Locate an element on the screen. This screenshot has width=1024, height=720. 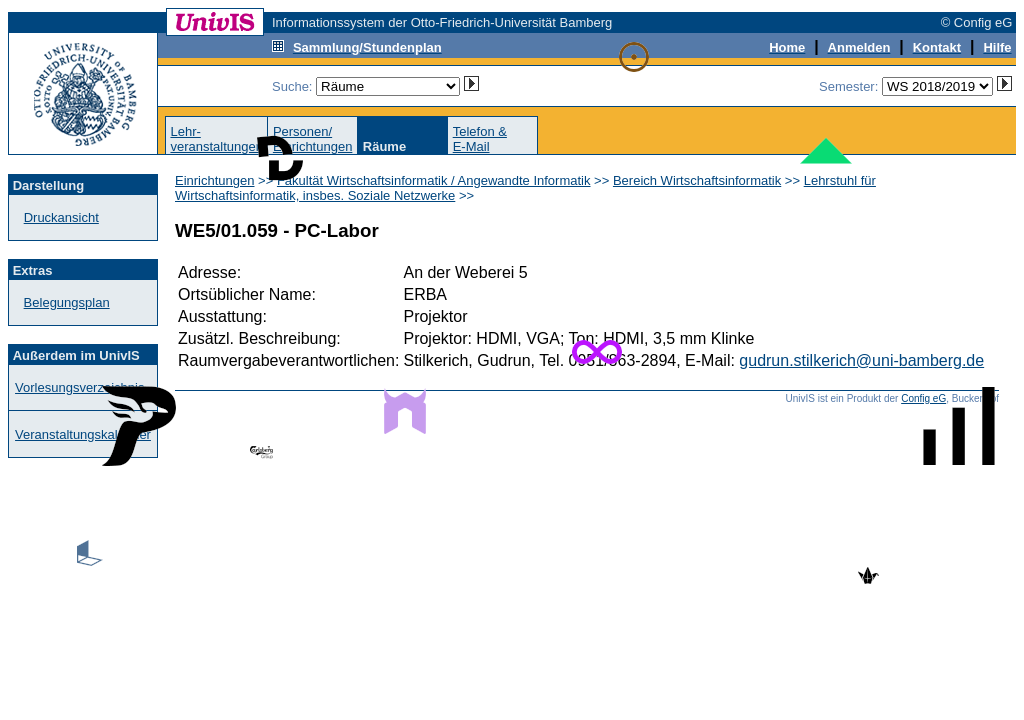
adjust camera focus is located at coordinates (634, 57).